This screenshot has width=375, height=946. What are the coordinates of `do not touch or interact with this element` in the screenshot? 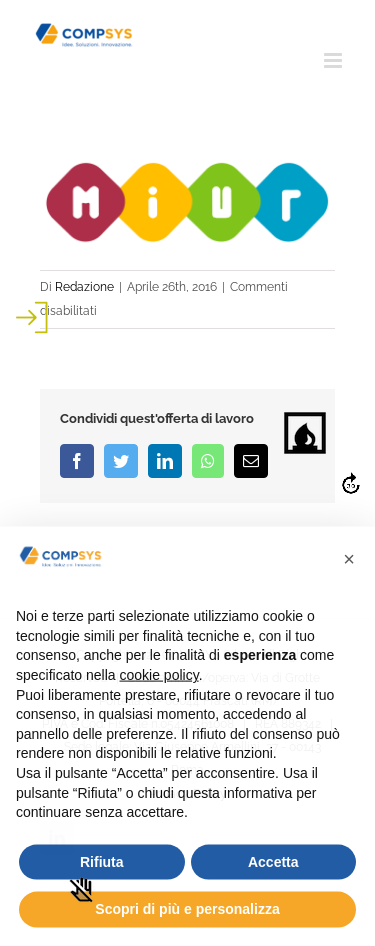 It's located at (82, 890).